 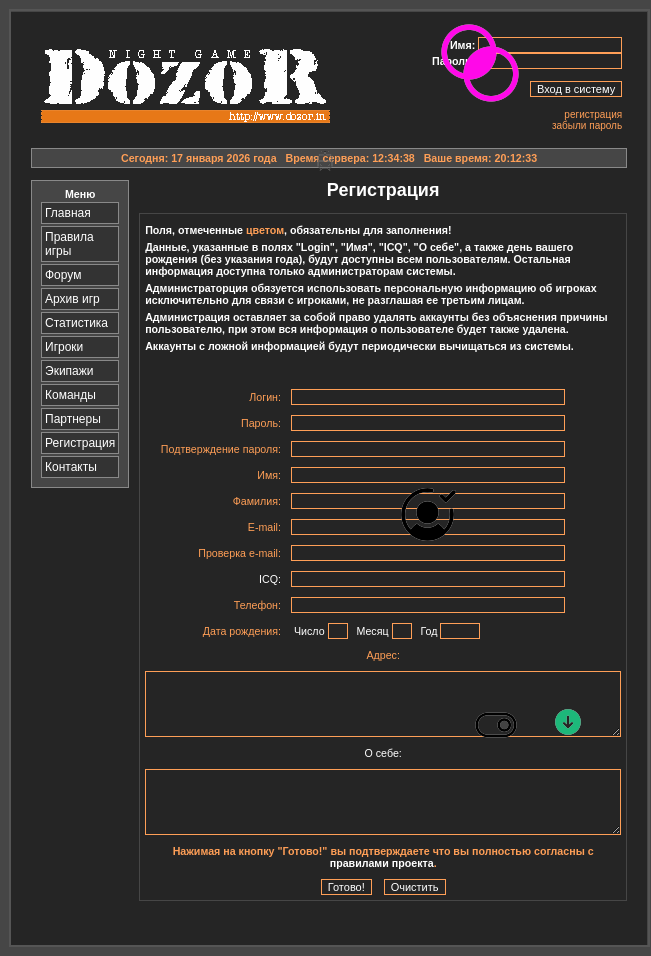 What do you see at coordinates (480, 63) in the screenshot?
I see `apply intersection operation to selected shapes` at bounding box center [480, 63].